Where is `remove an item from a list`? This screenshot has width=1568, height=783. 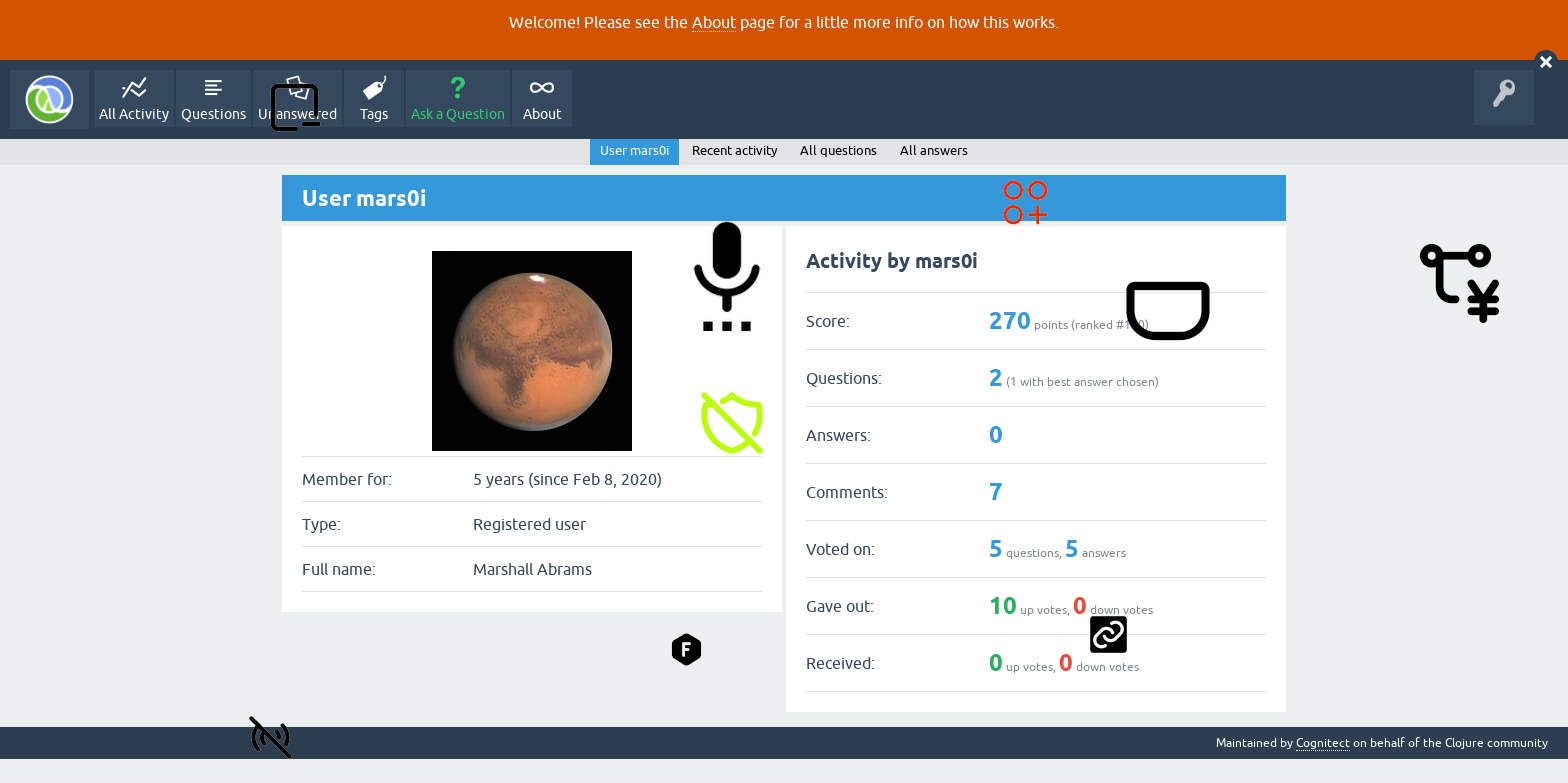 remove an item from a list is located at coordinates (294, 107).